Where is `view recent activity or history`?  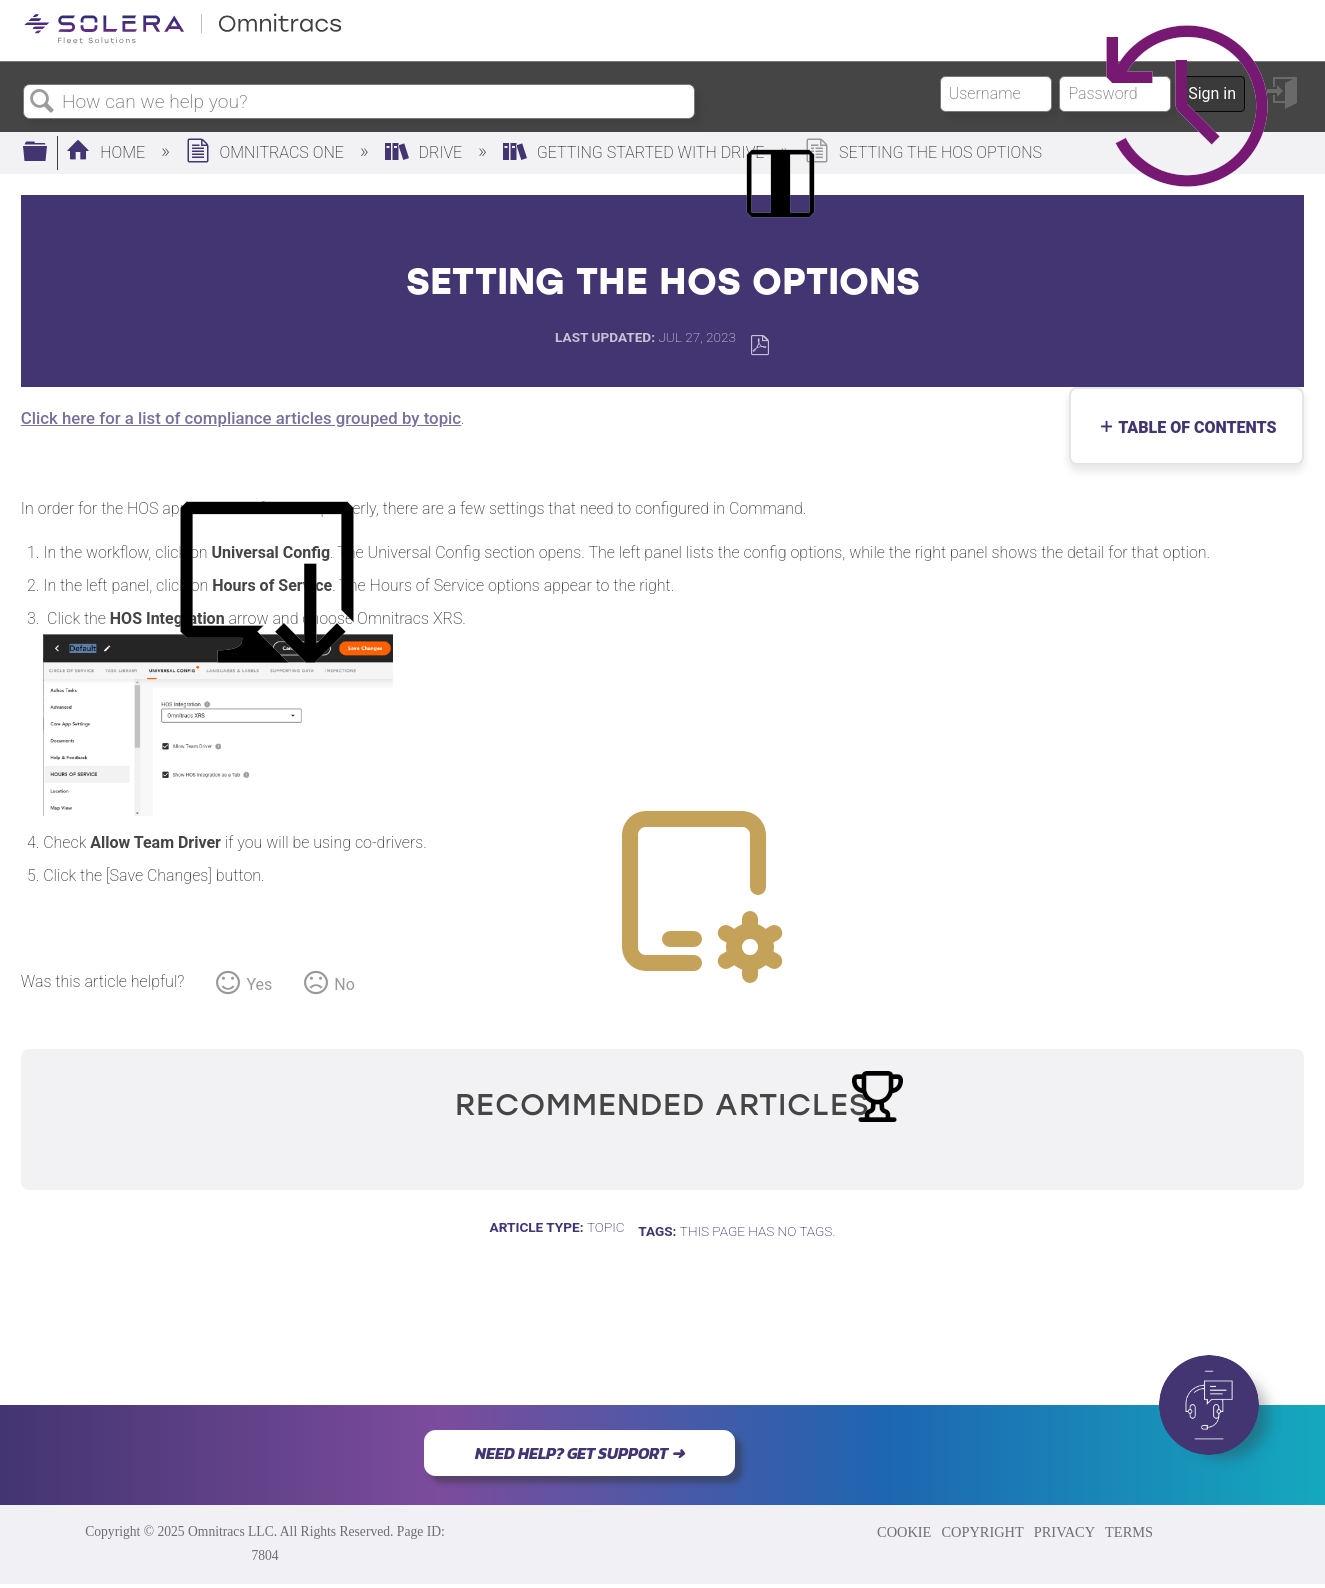
view recent activity or history is located at coordinates (1187, 106).